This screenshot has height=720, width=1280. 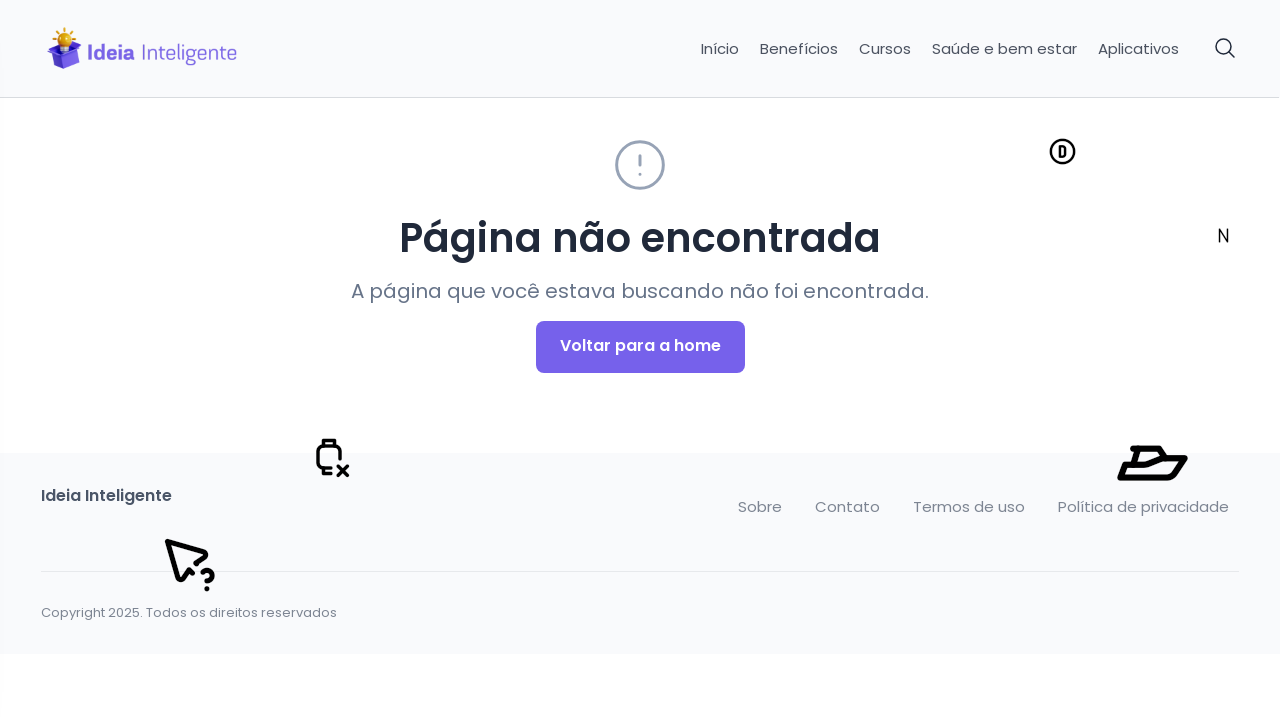 What do you see at coordinates (1152, 461) in the screenshot?
I see `access boat rental or marina services` at bounding box center [1152, 461].